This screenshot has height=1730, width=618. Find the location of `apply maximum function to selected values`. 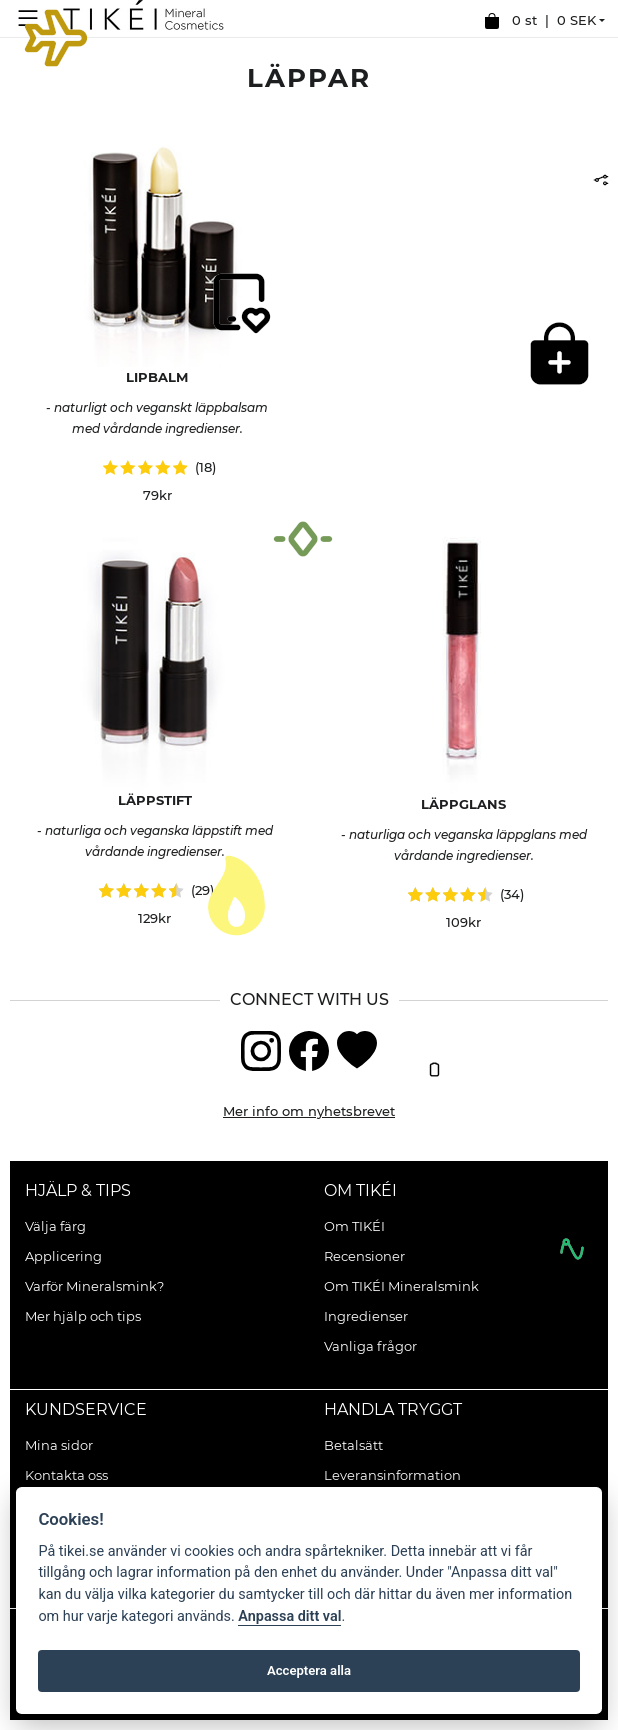

apply maximum function to selected values is located at coordinates (572, 1249).